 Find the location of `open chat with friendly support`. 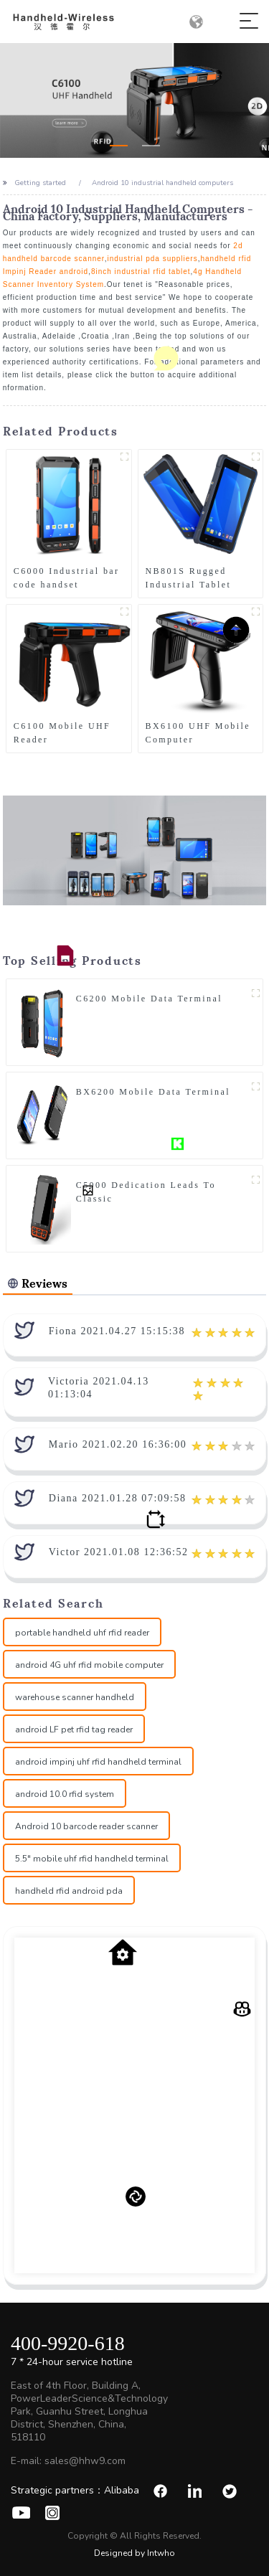

open chat with friendly support is located at coordinates (166, 358).